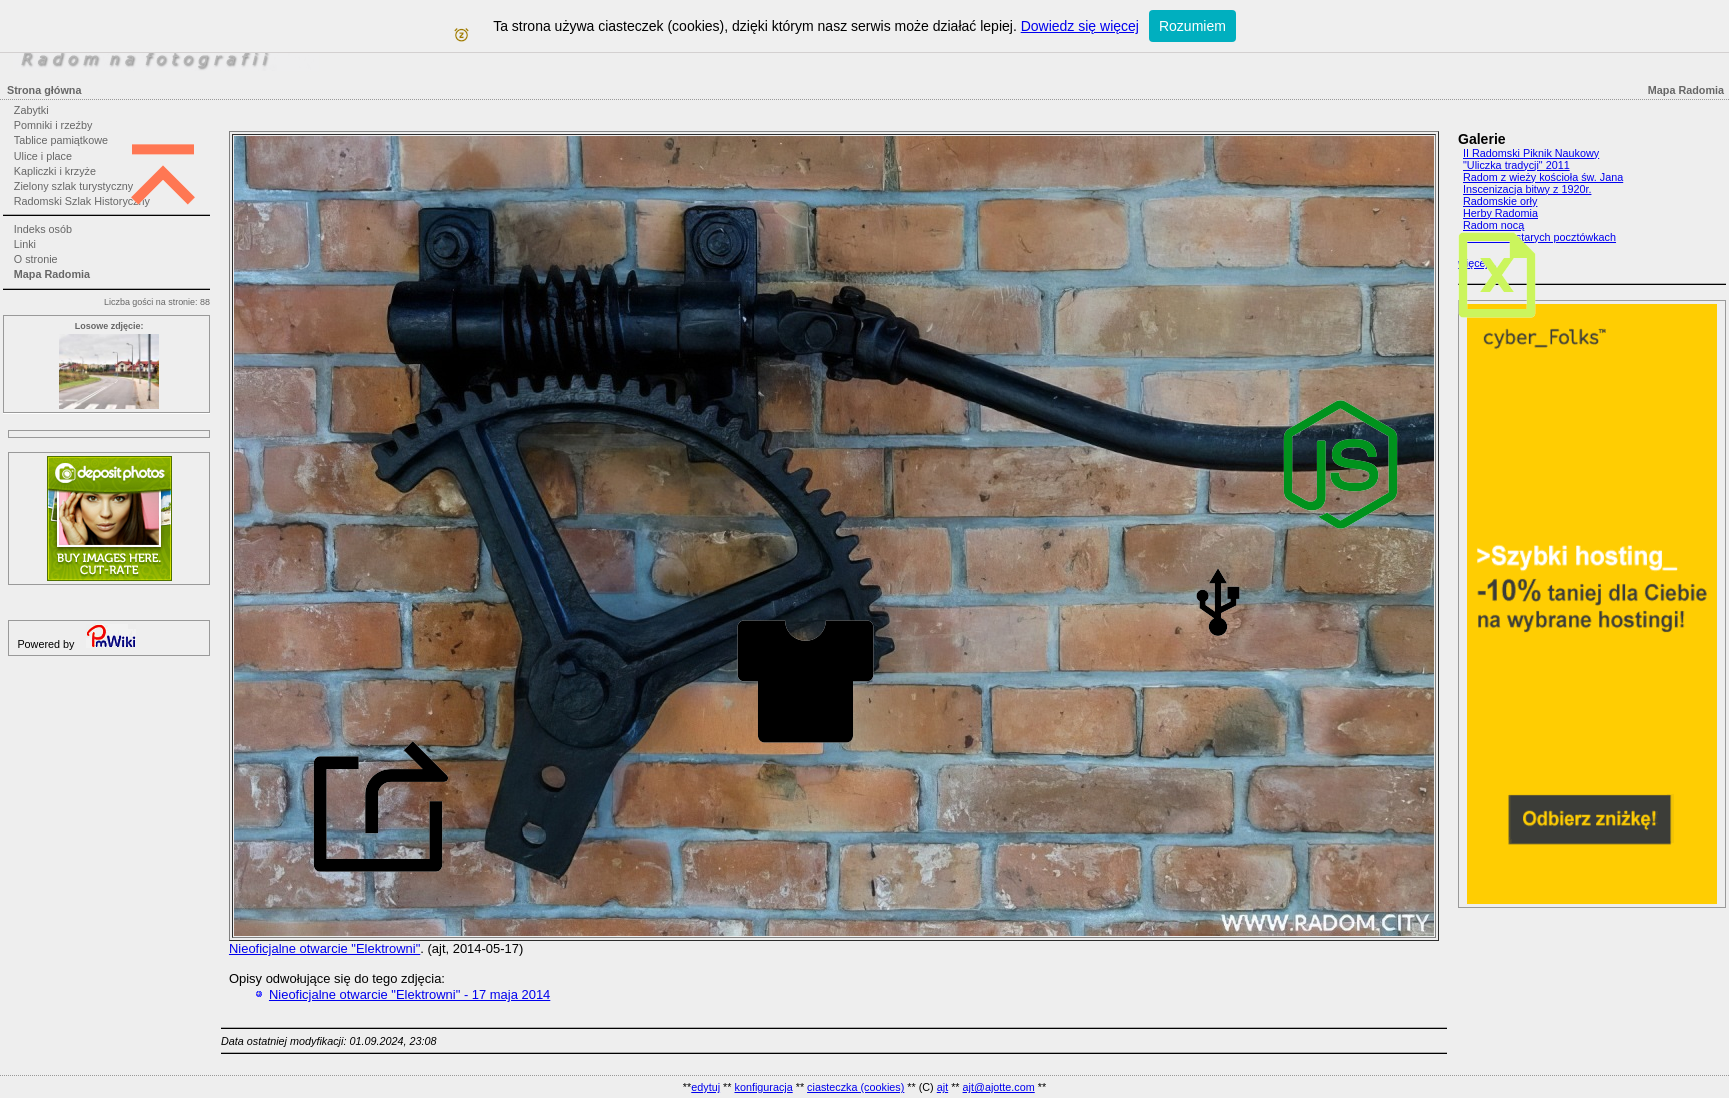 This screenshot has height=1098, width=1729. What do you see at coordinates (461, 34) in the screenshot?
I see `snooze an active alarm` at bounding box center [461, 34].